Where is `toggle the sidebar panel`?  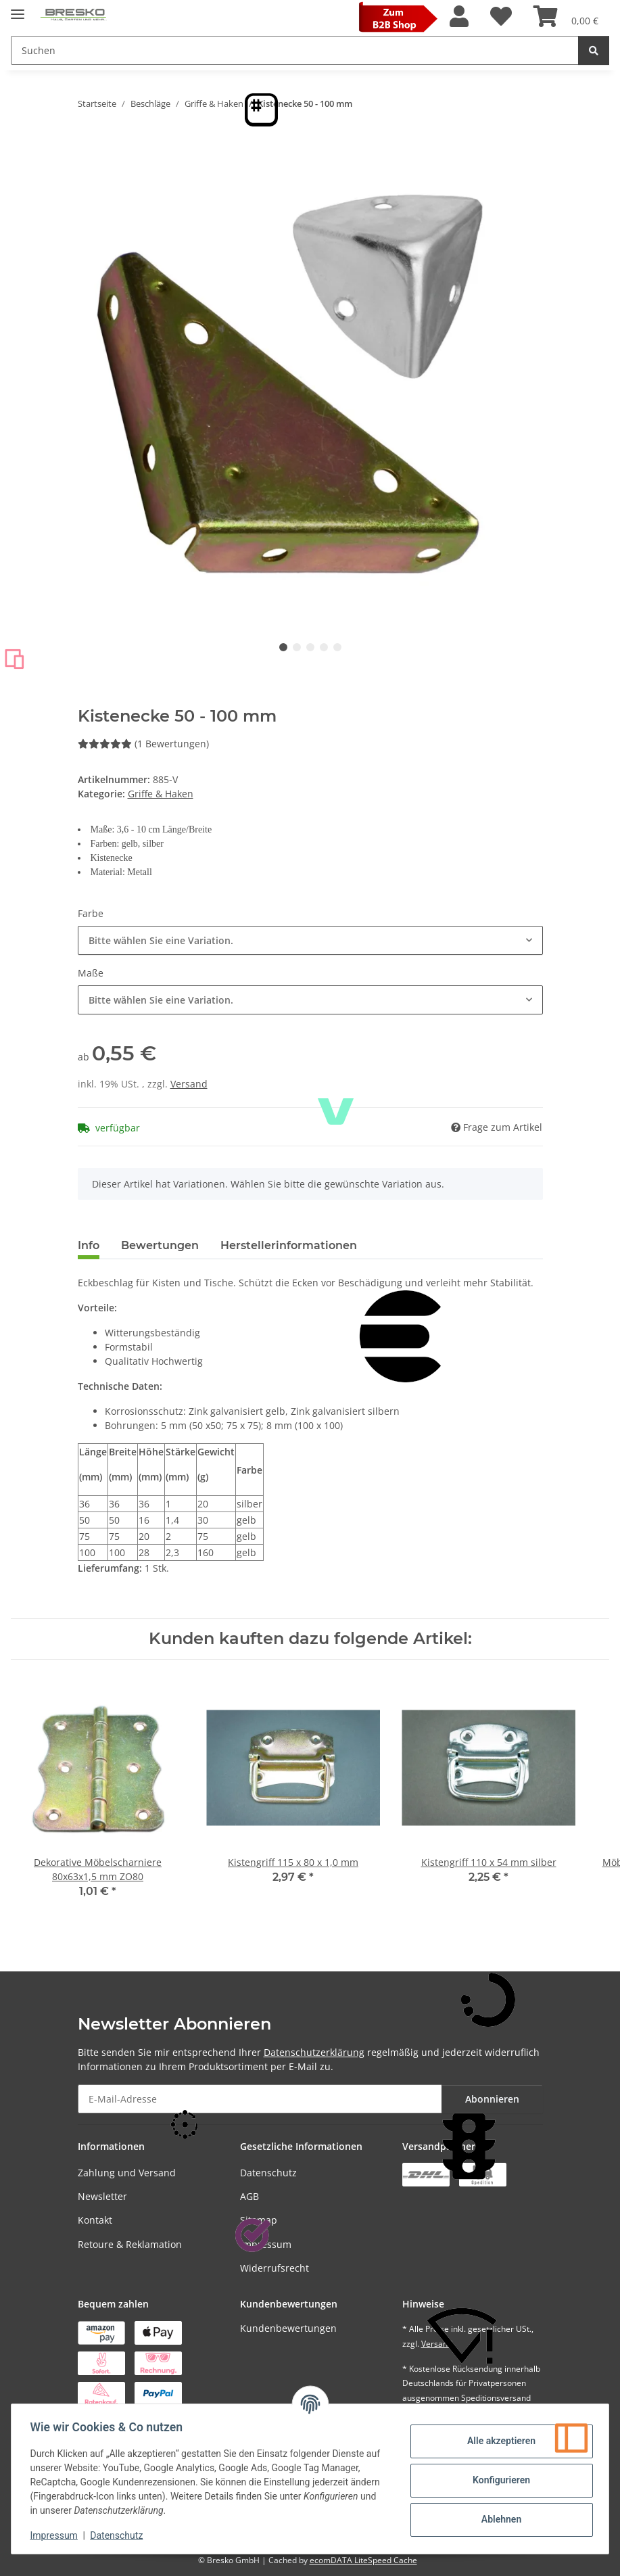
toggle the sidebar panel is located at coordinates (571, 2438).